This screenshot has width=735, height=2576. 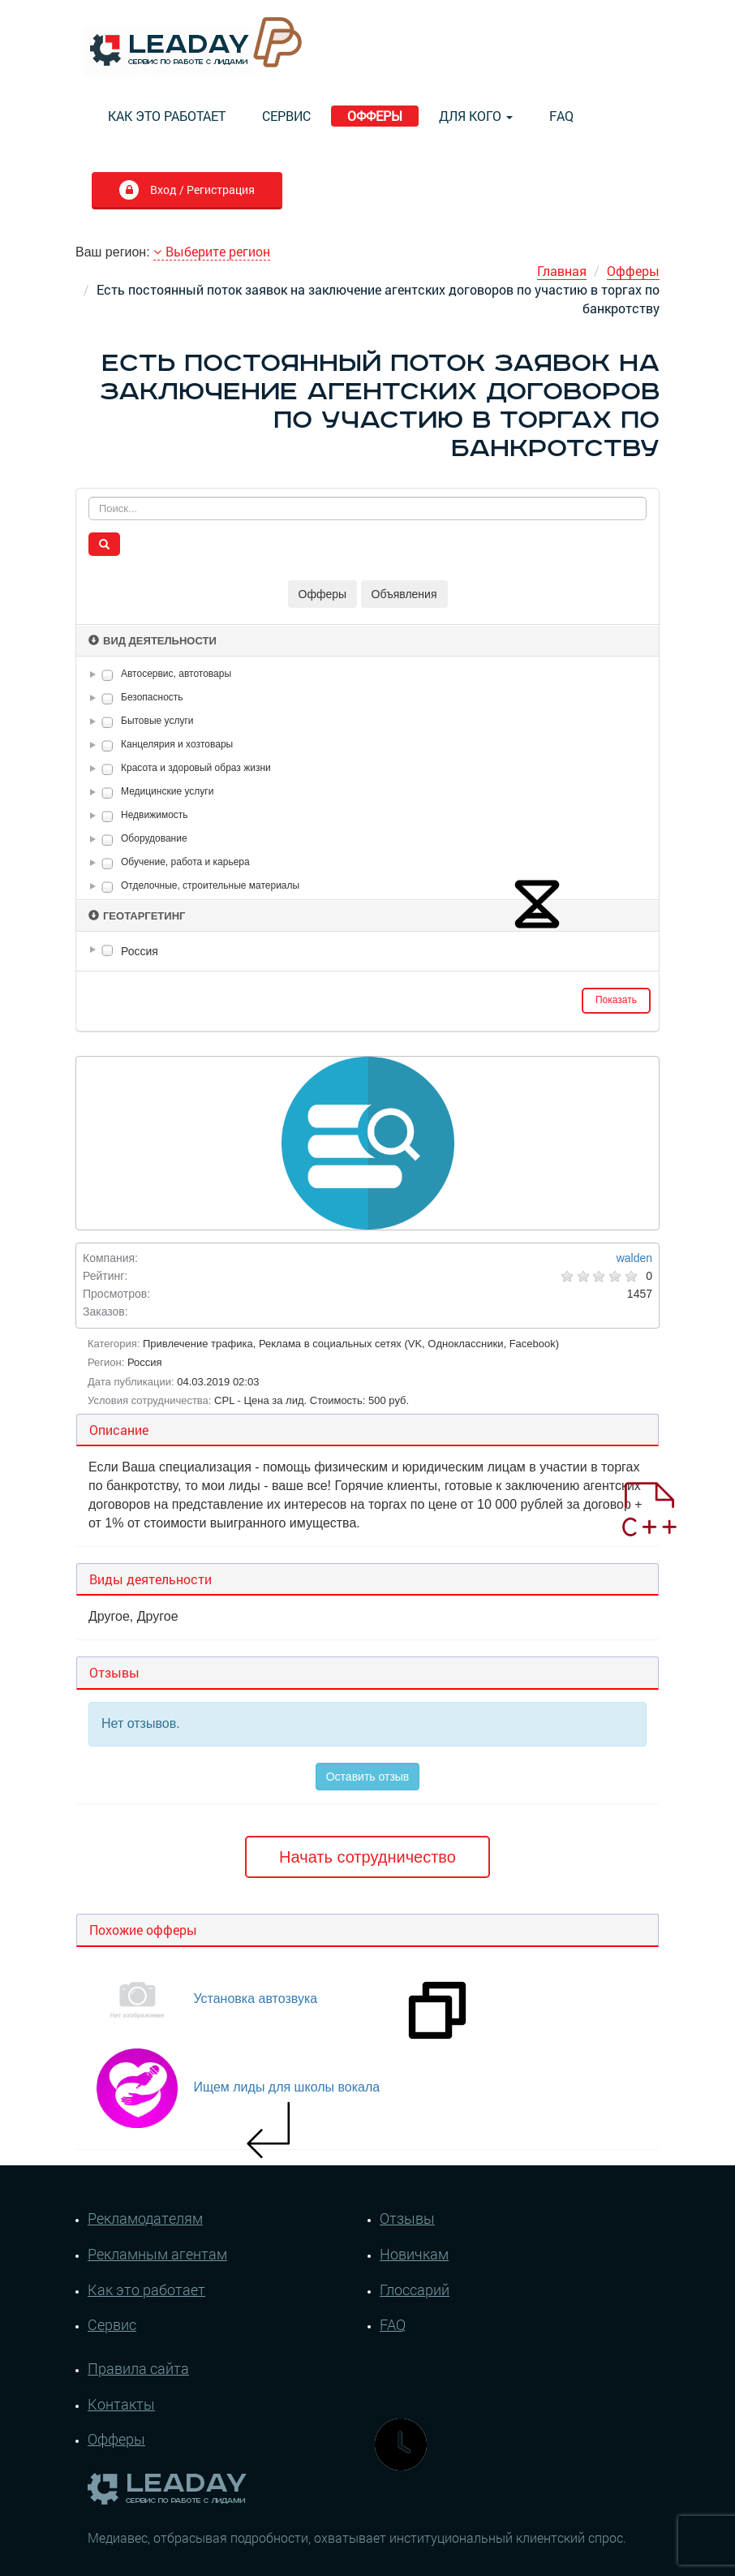 What do you see at coordinates (649, 1511) in the screenshot?
I see `open a C++ source file` at bounding box center [649, 1511].